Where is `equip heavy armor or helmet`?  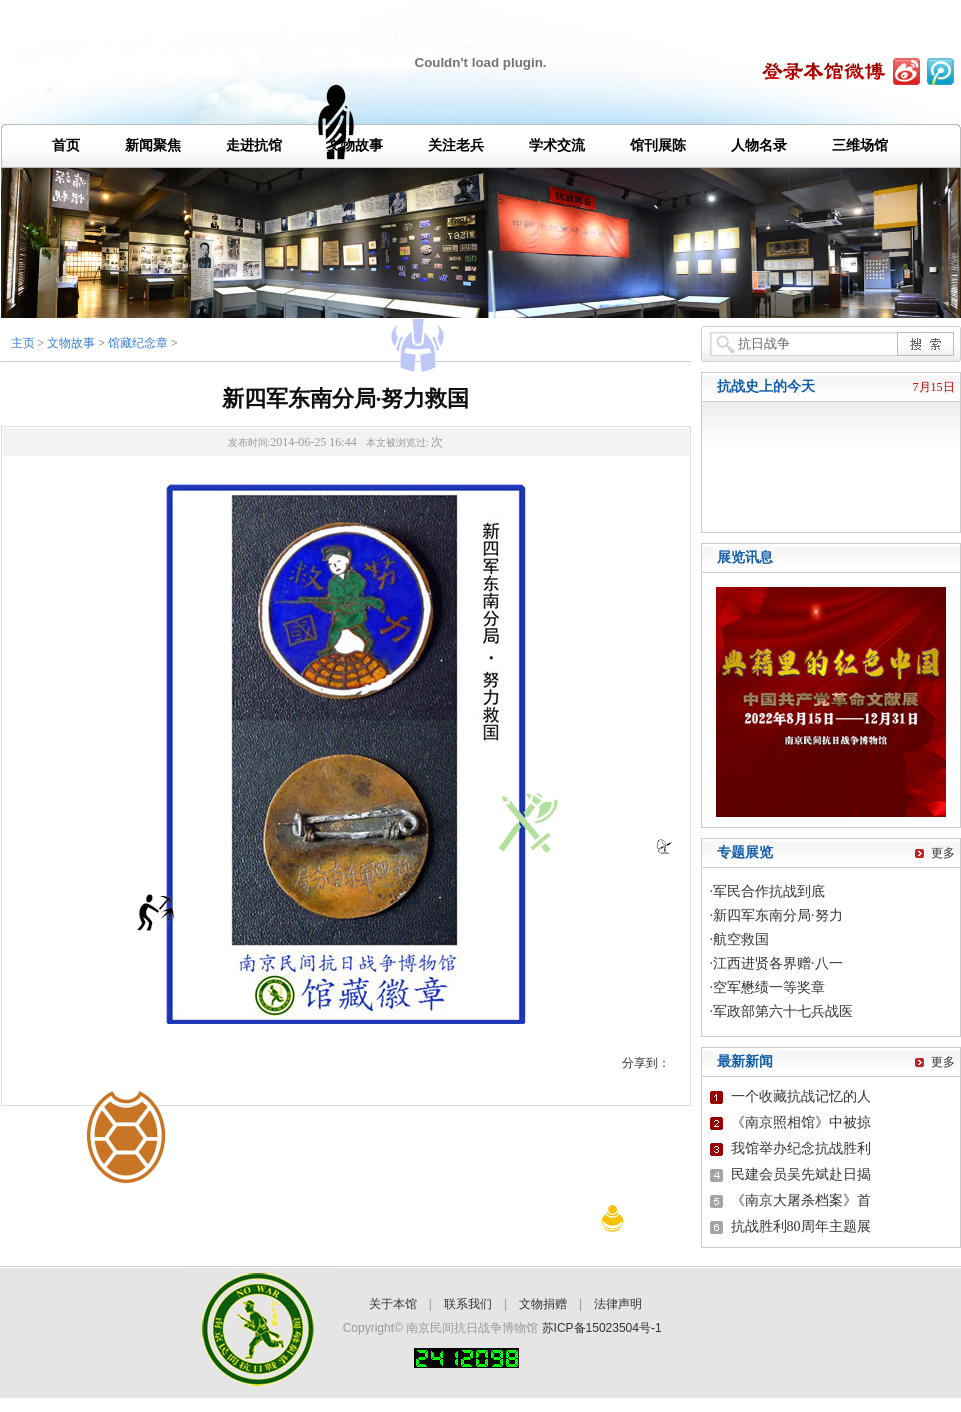
equip heavy armor or helmet is located at coordinates (417, 345).